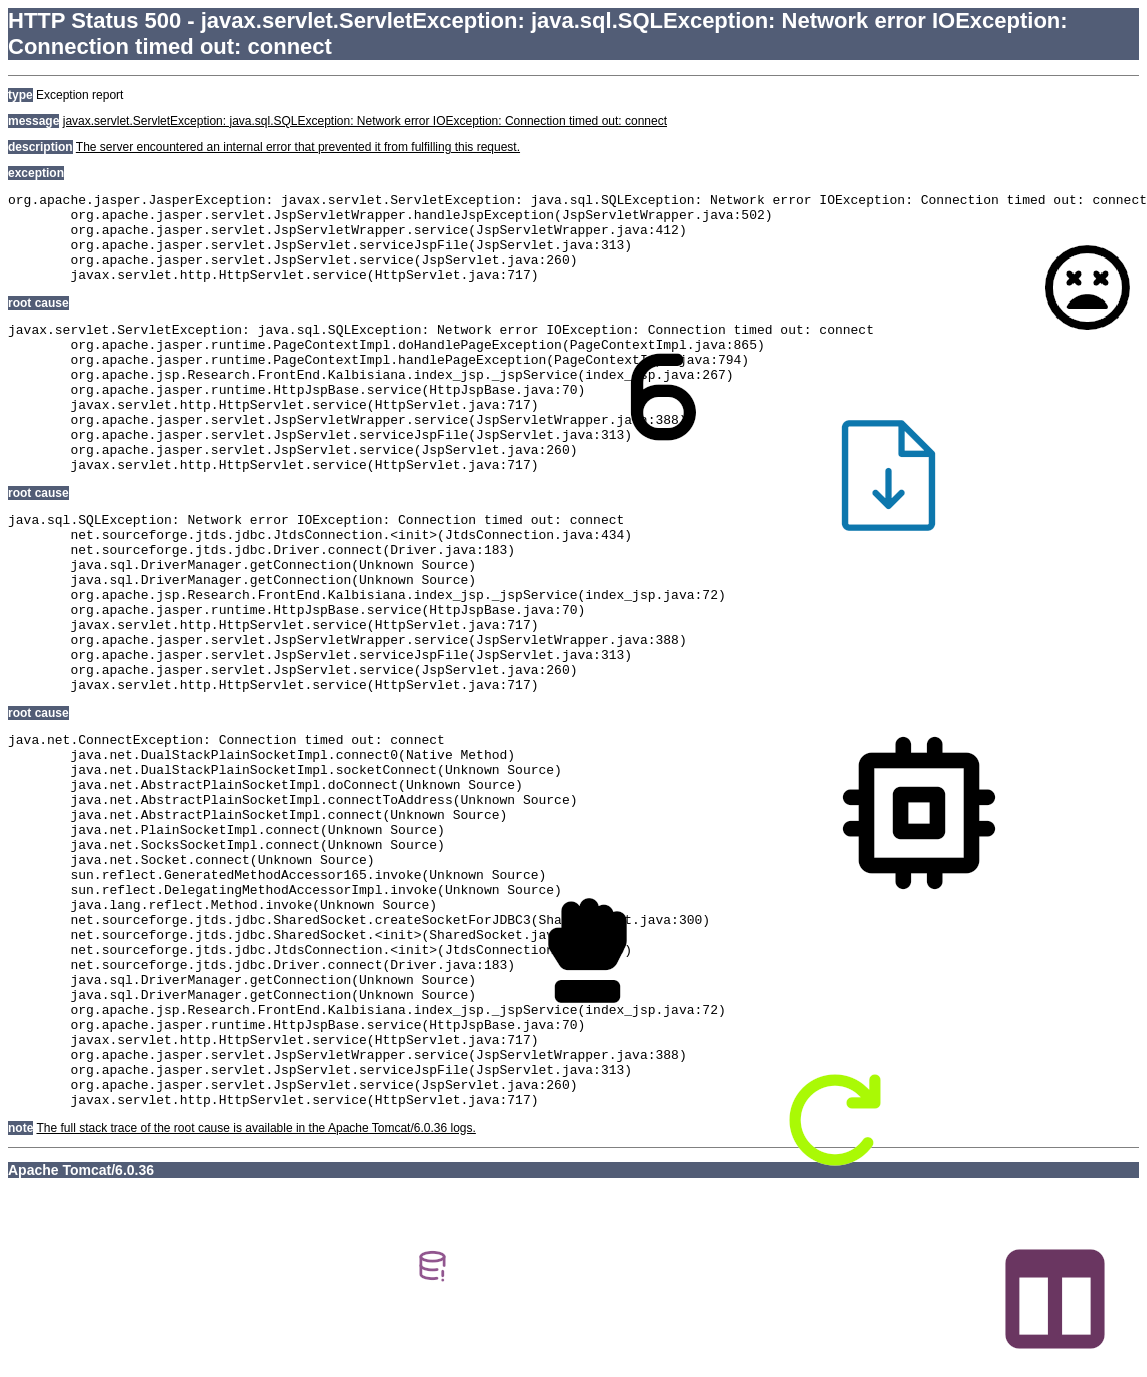 This screenshot has height=1377, width=1147. Describe the element at coordinates (919, 813) in the screenshot. I see `view system performance or processor usage` at that location.